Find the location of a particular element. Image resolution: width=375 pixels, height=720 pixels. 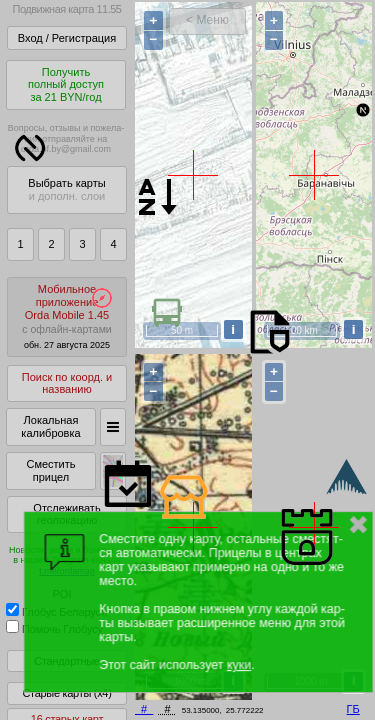

rook brand logo is located at coordinates (307, 537).